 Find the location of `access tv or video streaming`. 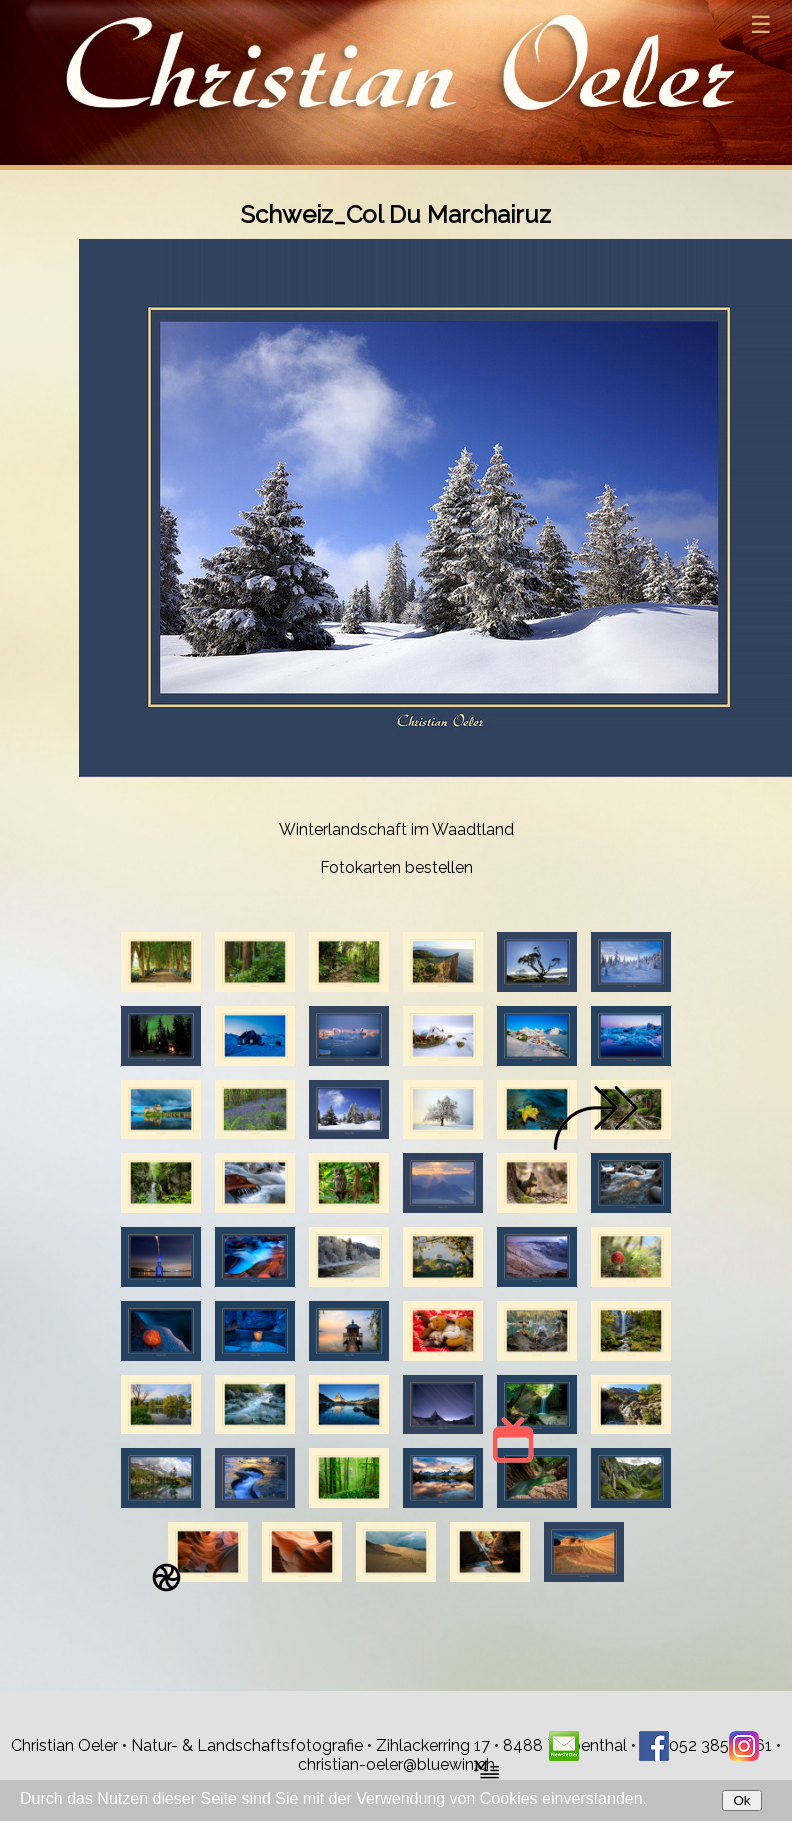

access tv or video streaming is located at coordinates (513, 1440).